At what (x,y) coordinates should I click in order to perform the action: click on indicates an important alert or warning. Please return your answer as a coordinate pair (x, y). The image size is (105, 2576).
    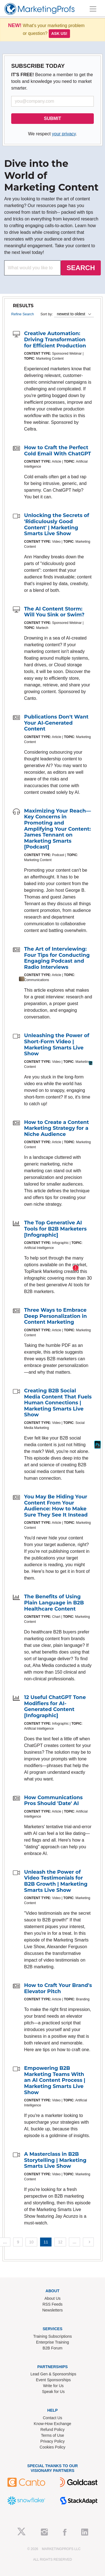
    Looking at the image, I should click on (76, 1268).